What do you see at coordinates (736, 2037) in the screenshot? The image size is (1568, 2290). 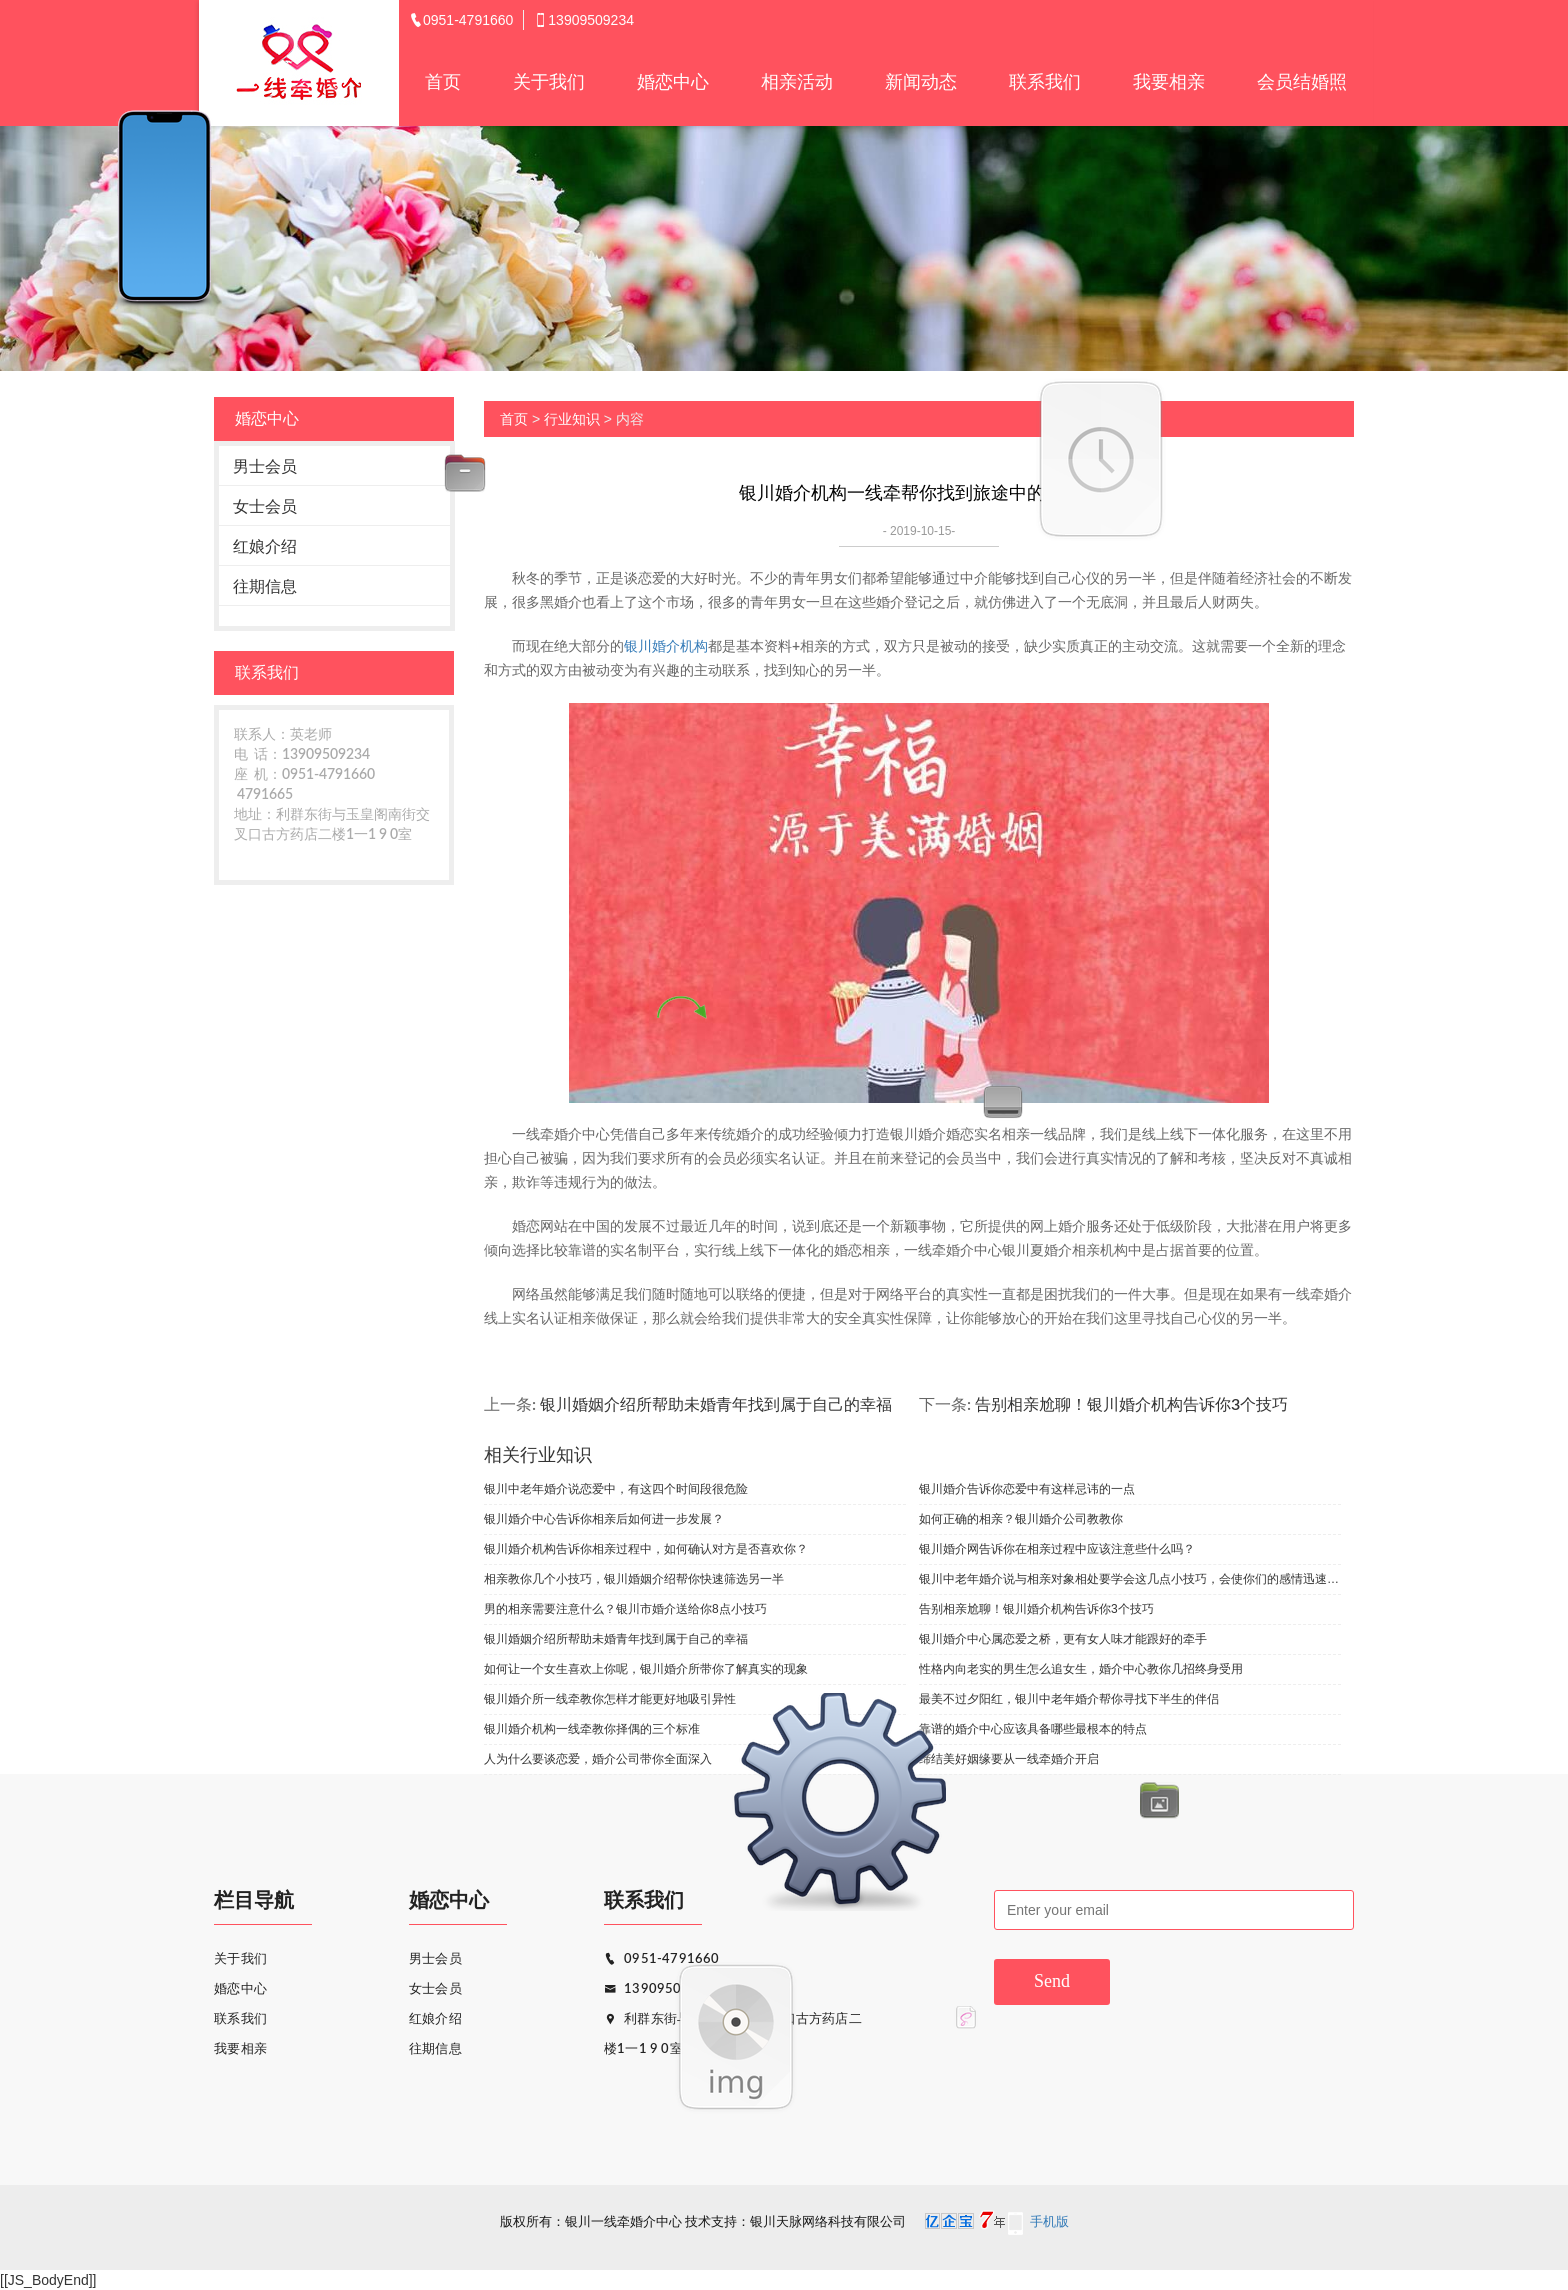 I see `raw disk image file type indicator` at bounding box center [736, 2037].